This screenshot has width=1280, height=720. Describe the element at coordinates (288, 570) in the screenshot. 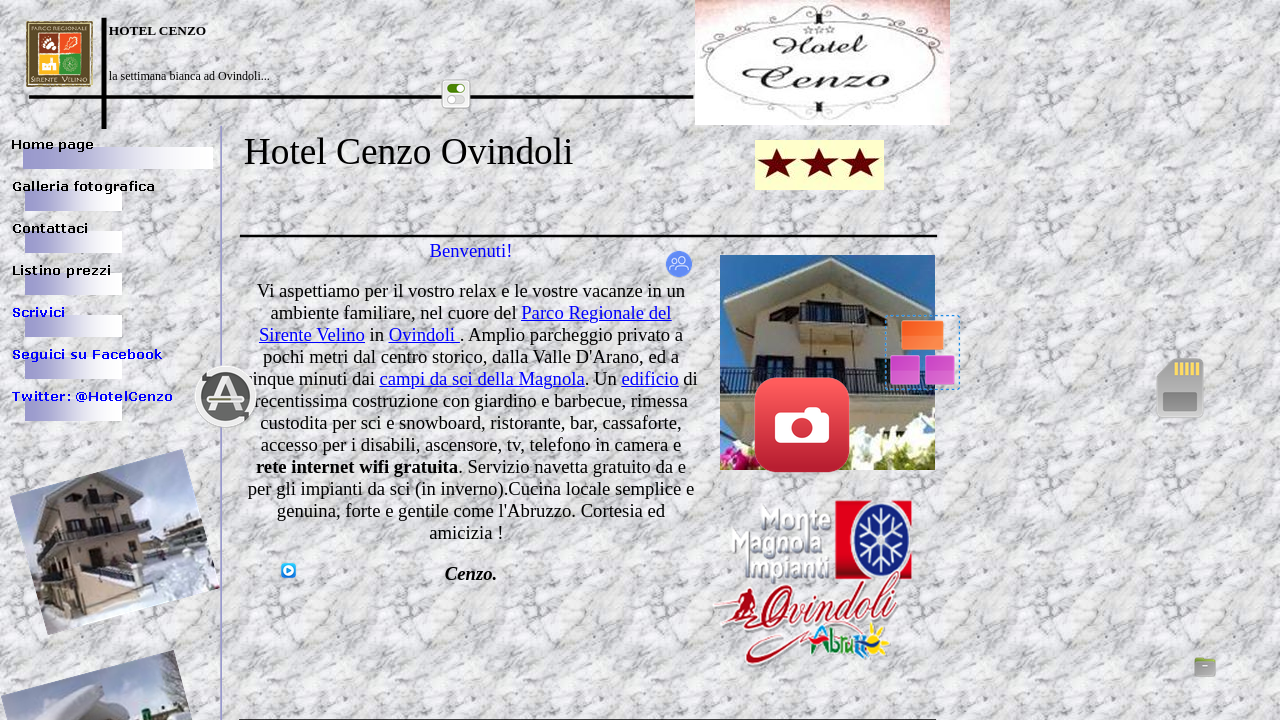

I see `open amberol music player` at that location.